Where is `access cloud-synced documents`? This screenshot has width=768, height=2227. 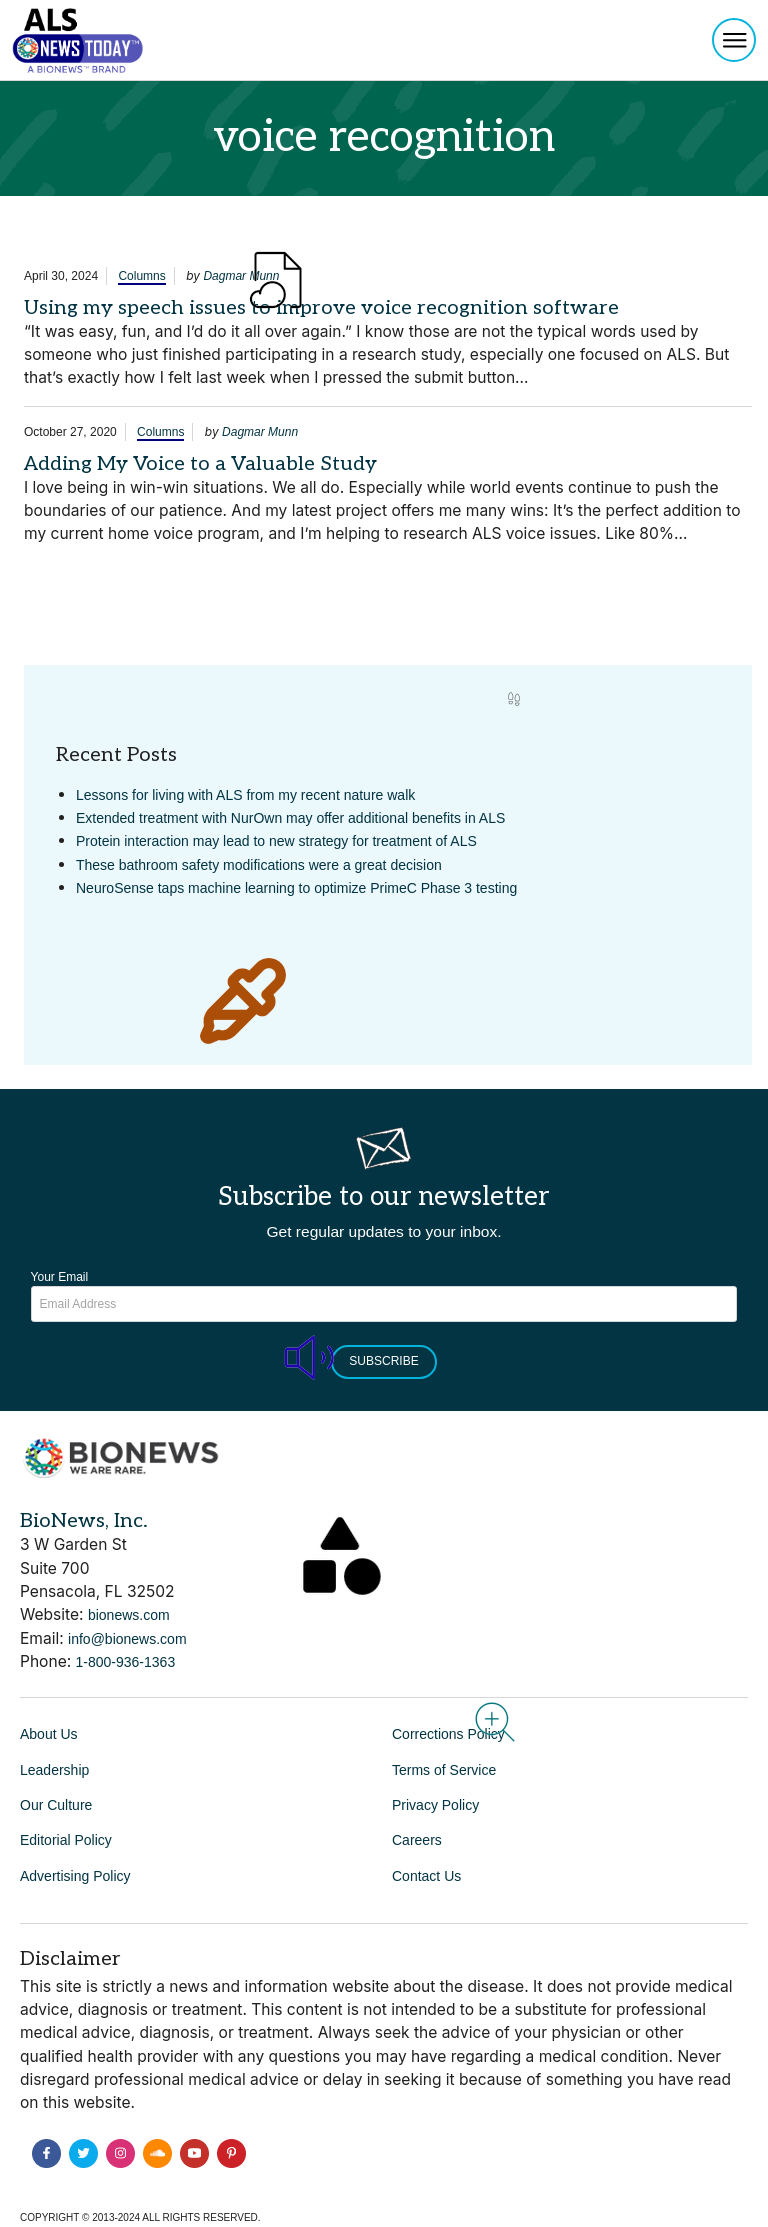 access cloud-synced documents is located at coordinates (278, 280).